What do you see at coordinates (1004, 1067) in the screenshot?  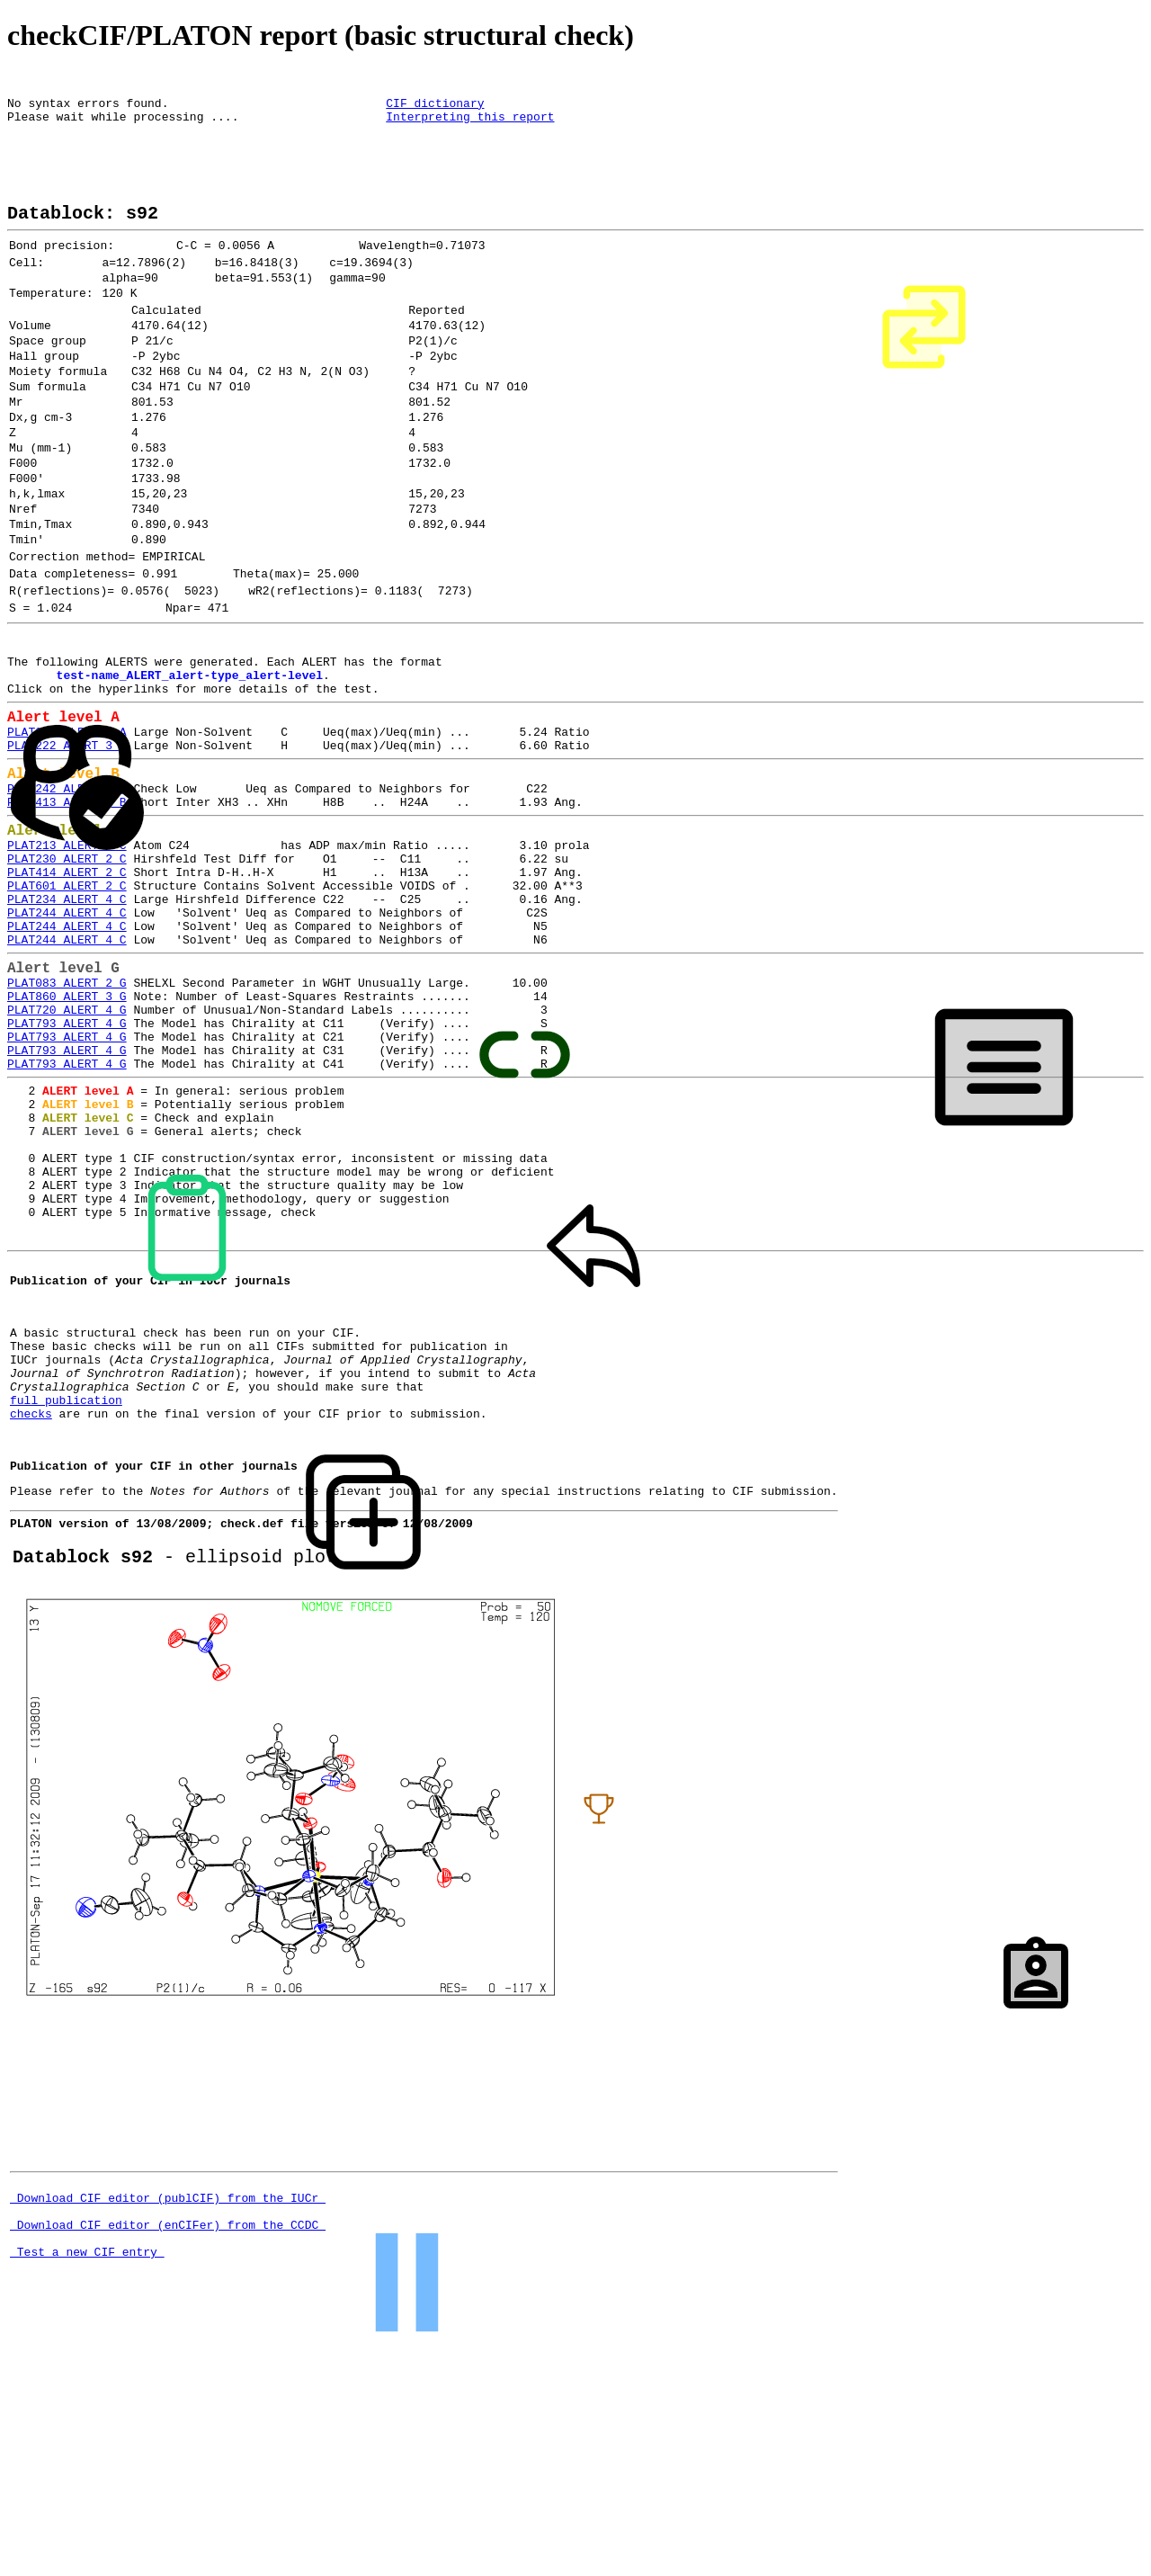 I see `view article or document content` at bounding box center [1004, 1067].